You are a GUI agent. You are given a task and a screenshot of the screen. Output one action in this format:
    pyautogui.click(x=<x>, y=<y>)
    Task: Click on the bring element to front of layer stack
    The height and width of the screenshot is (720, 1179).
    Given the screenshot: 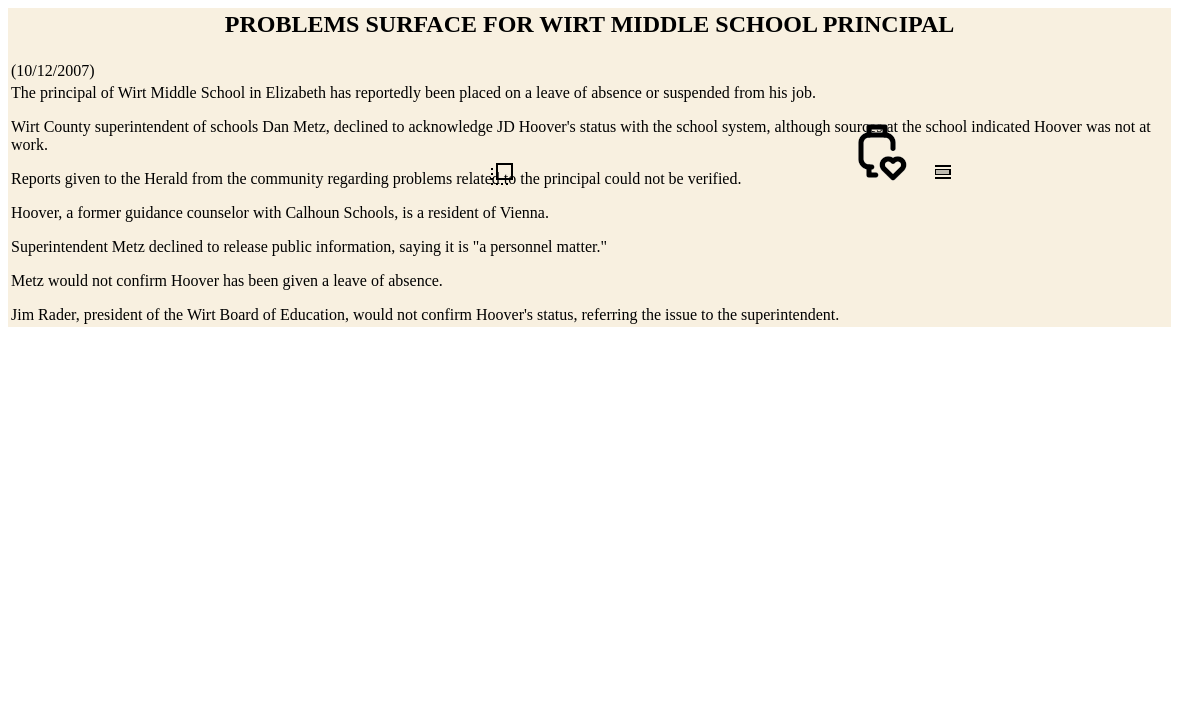 What is the action you would take?
    pyautogui.click(x=502, y=174)
    